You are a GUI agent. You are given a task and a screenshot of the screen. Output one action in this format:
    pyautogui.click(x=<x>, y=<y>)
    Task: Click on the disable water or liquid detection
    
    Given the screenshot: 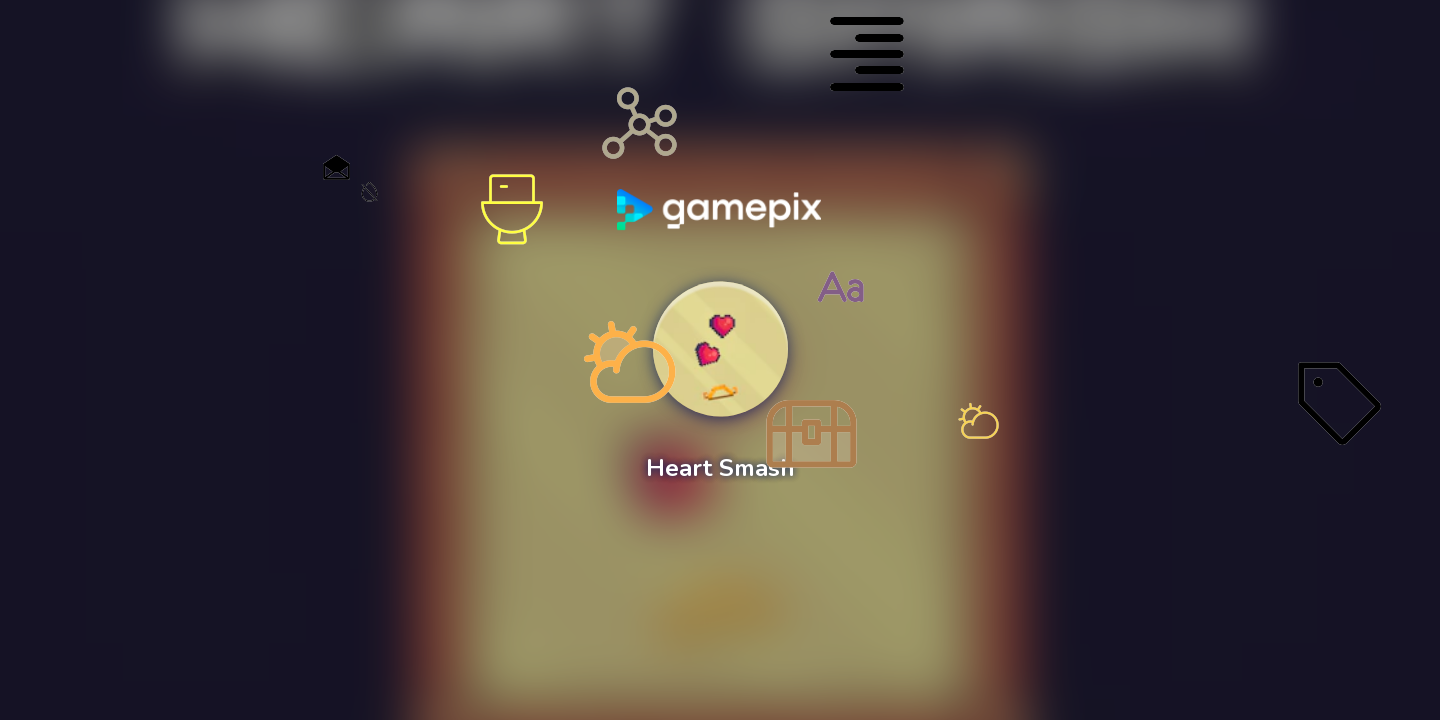 What is the action you would take?
    pyautogui.click(x=369, y=192)
    